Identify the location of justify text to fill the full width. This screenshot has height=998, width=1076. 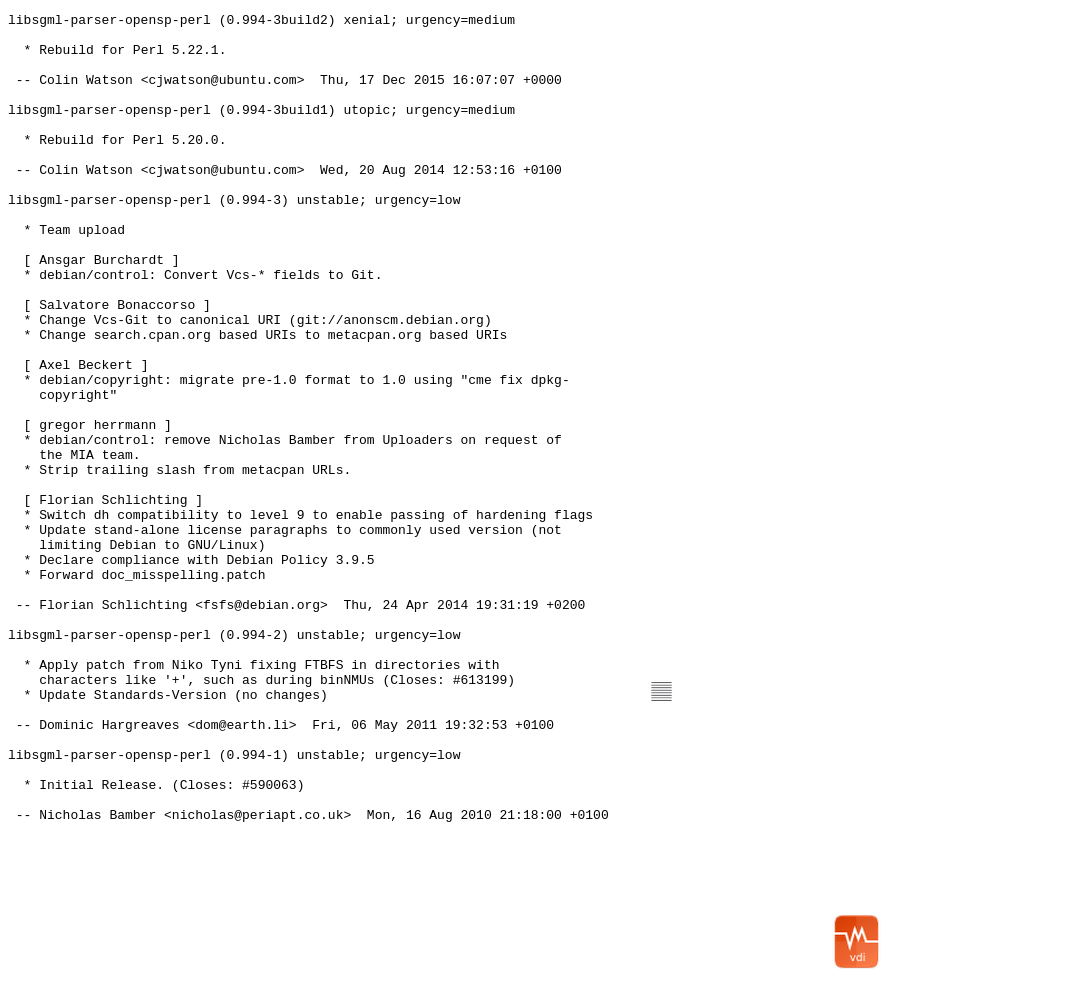
(661, 691).